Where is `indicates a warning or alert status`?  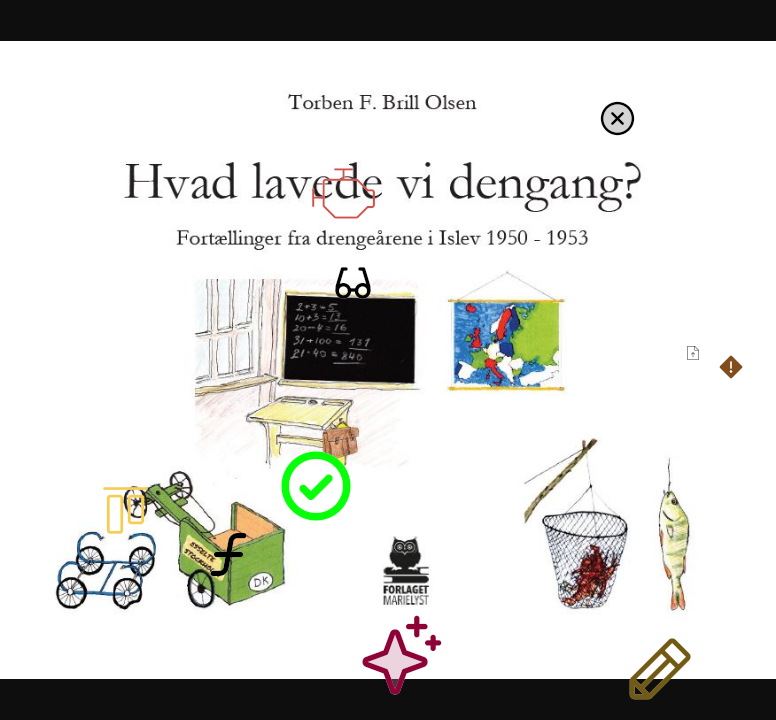
indicates a warning or alert status is located at coordinates (731, 367).